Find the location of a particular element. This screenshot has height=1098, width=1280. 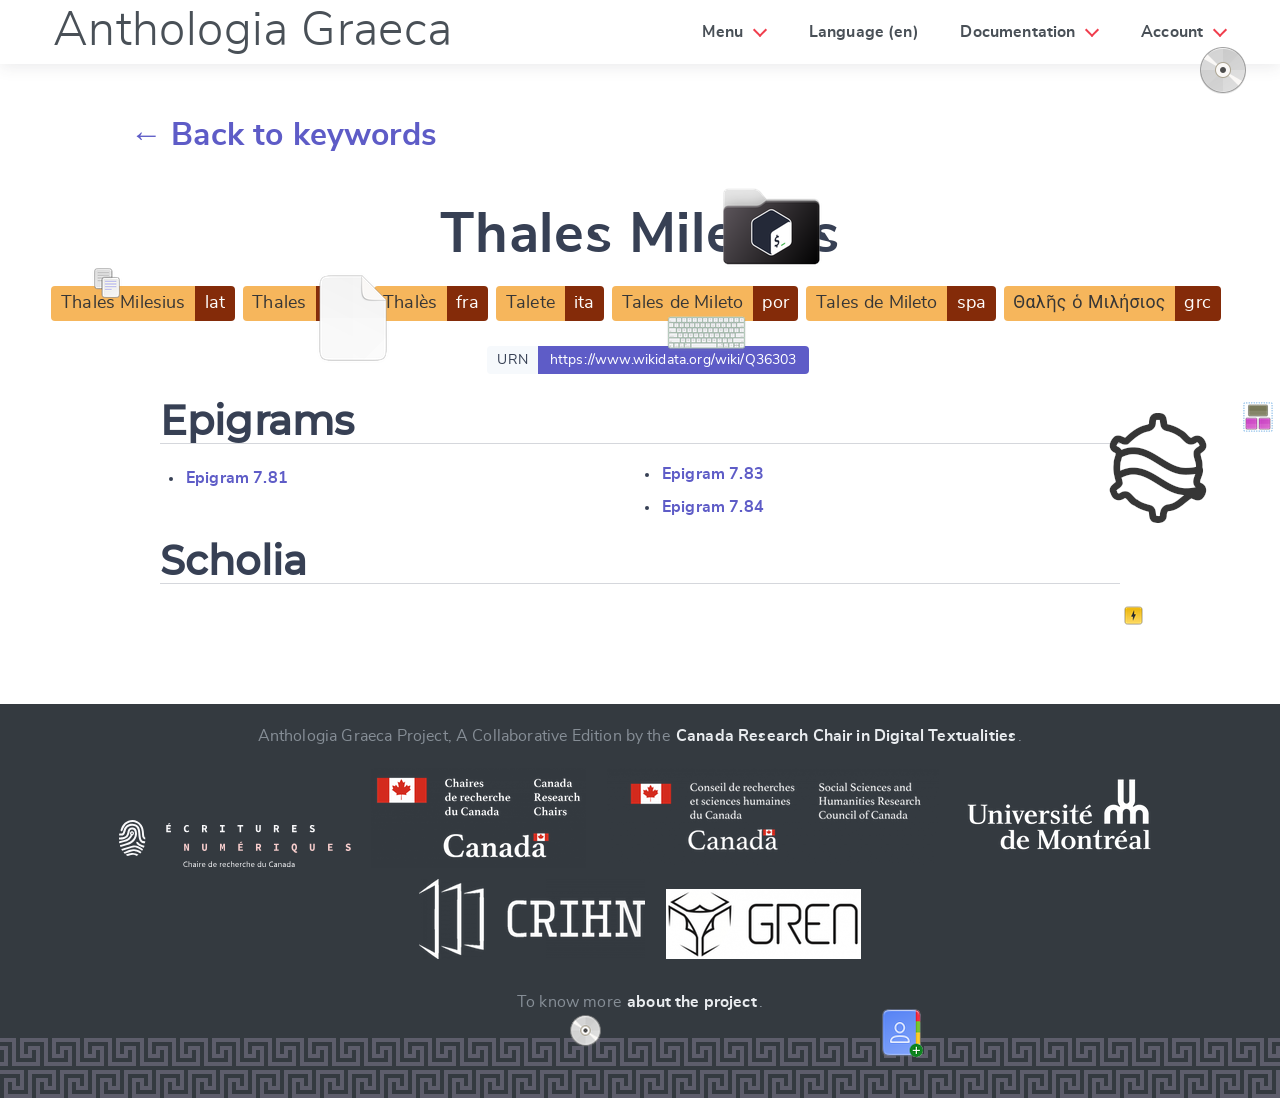

copy selected content to clipboard is located at coordinates (107, 283).